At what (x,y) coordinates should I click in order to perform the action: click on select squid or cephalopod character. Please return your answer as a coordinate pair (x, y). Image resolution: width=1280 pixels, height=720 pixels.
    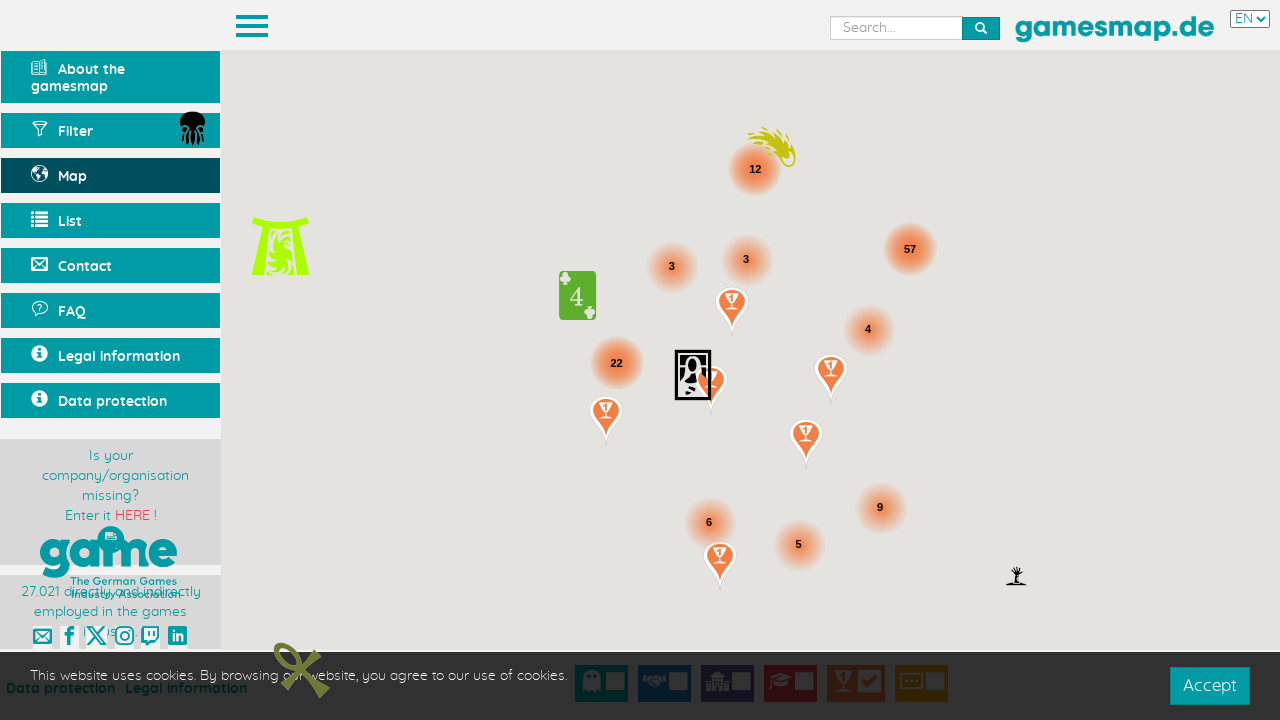
    Looking at the image, I should click on (192, 129).